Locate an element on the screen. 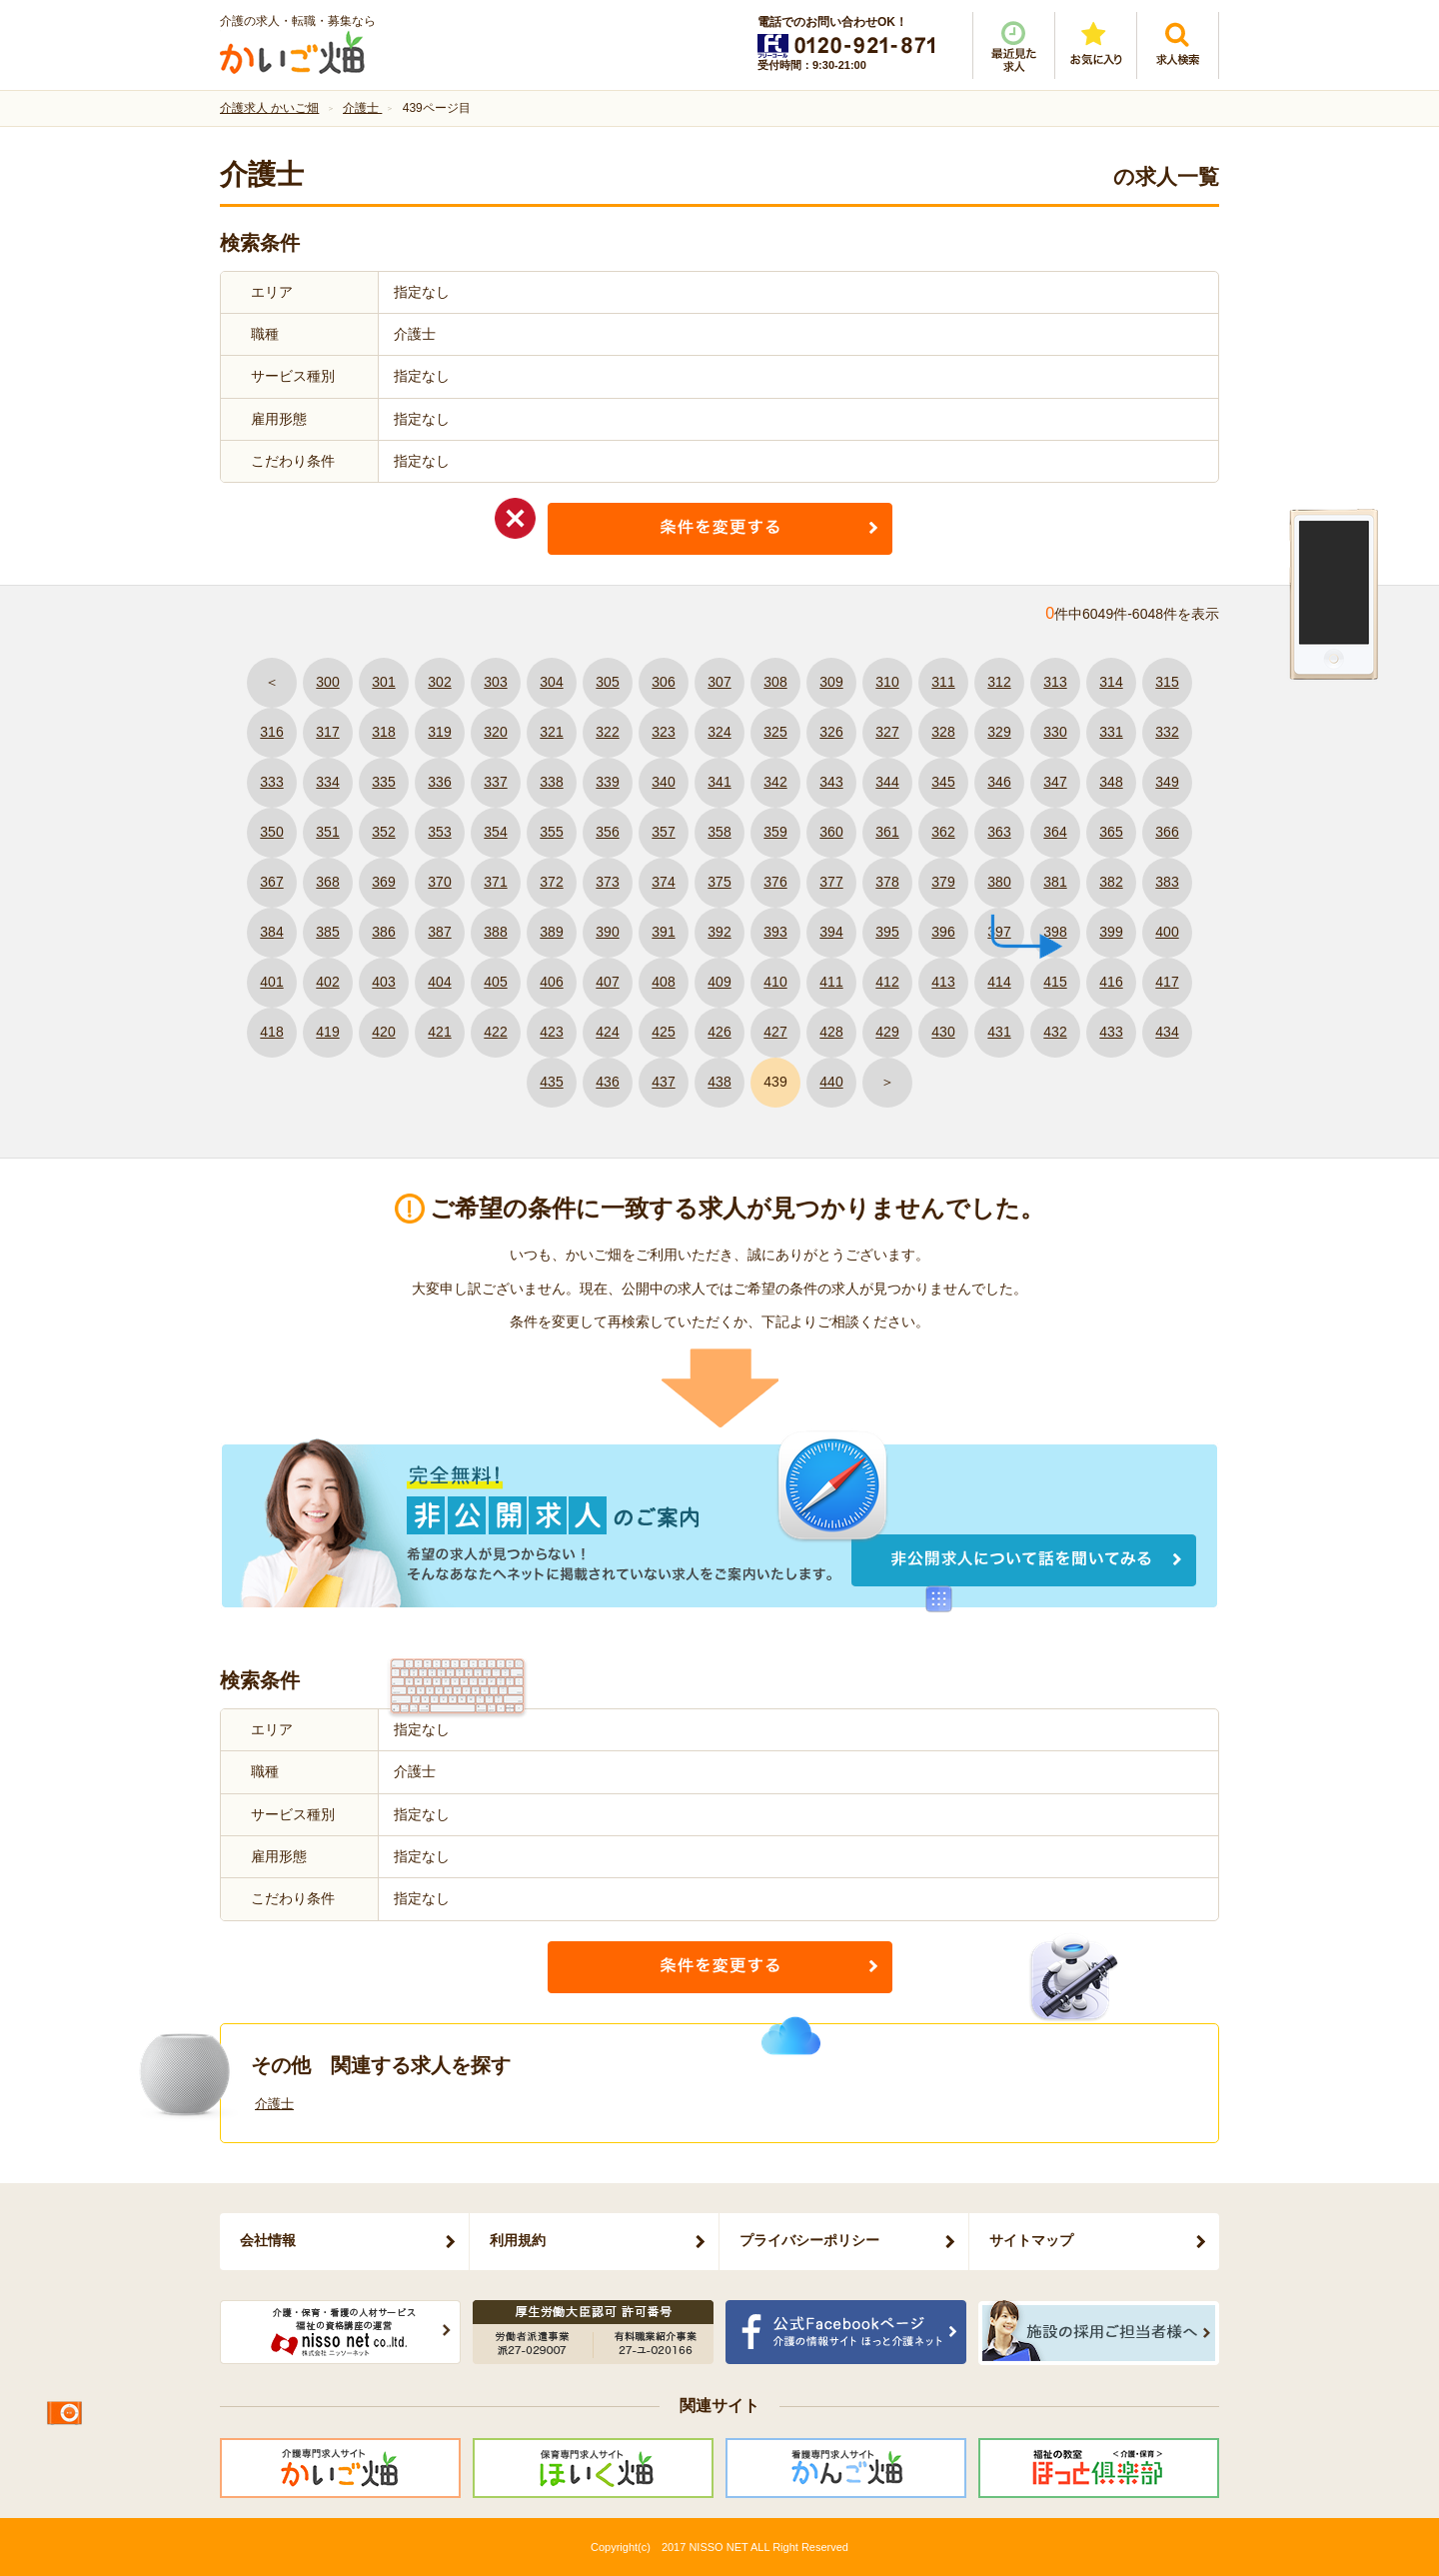 The image size is (1439, 2576). view other applications is located at coordinates (938, 1598).